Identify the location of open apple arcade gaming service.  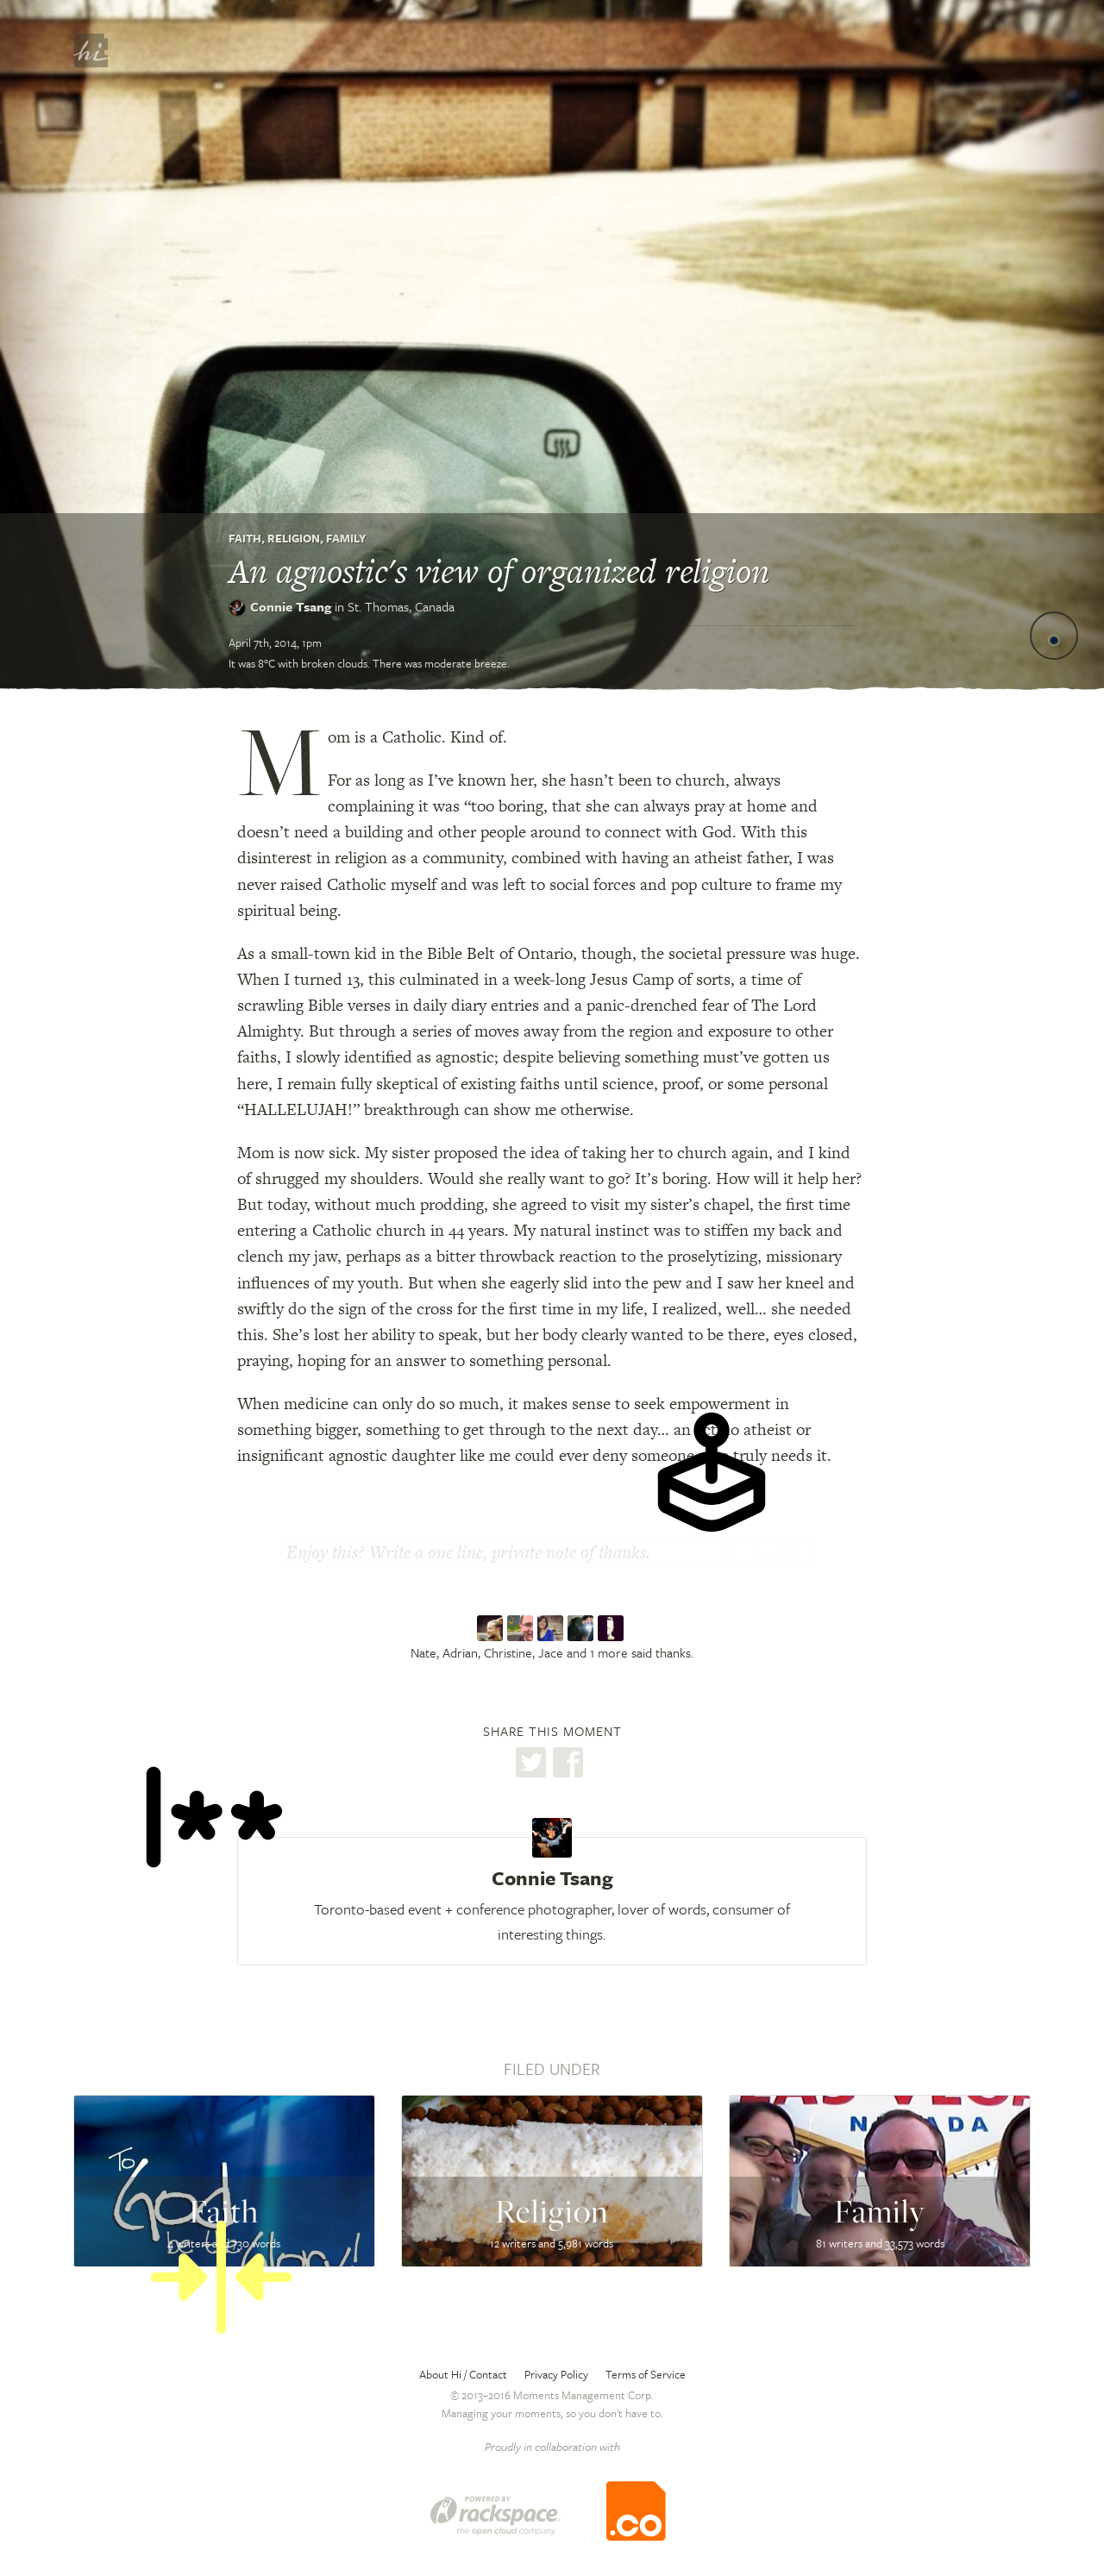
(712, 1472).